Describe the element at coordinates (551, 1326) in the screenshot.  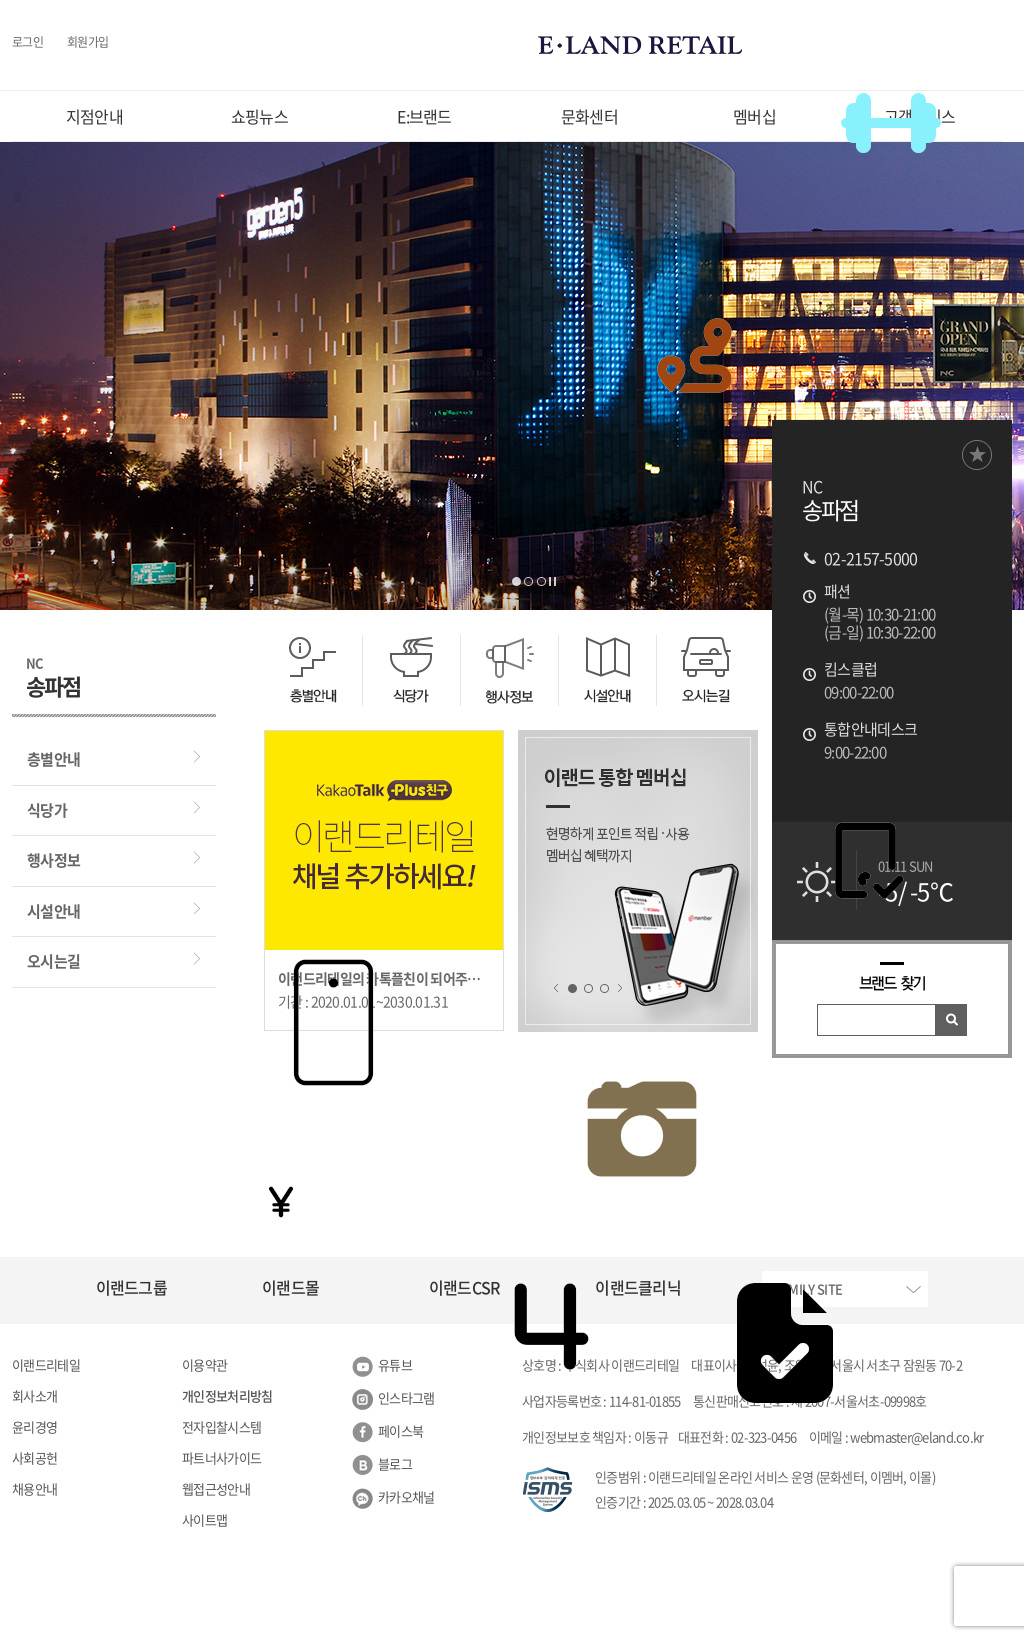
I see `numeric indicator showing the number four` at that location.